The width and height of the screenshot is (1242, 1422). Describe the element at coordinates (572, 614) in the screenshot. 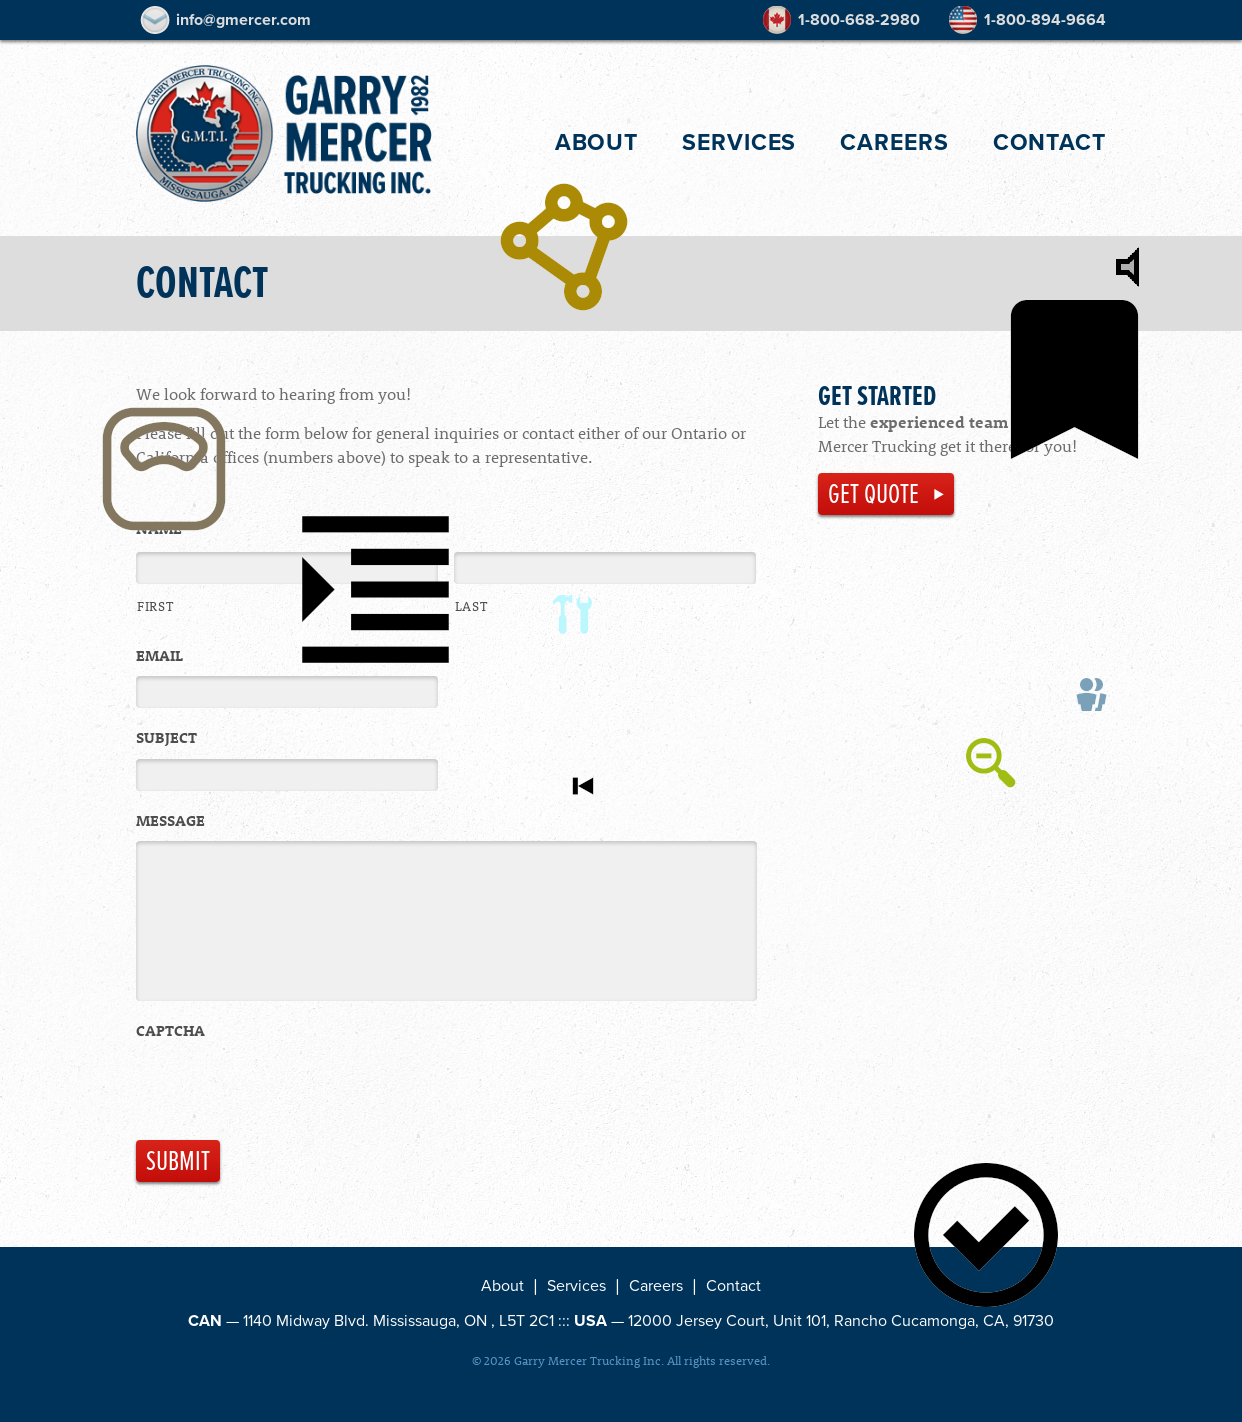

I see `access settings or configuration options` at that location.